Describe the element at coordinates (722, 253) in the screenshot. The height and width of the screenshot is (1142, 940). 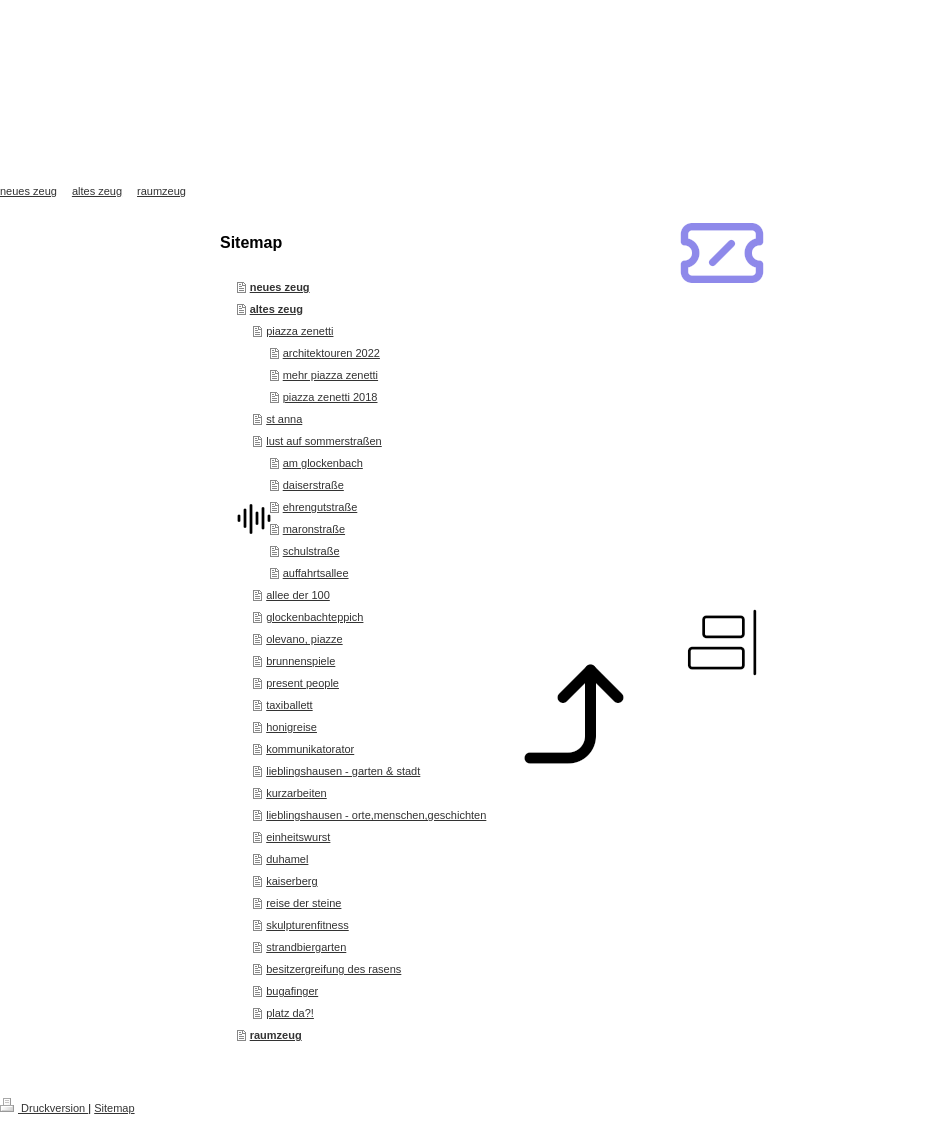
I see `invalid or cancelled ticket` at that location.